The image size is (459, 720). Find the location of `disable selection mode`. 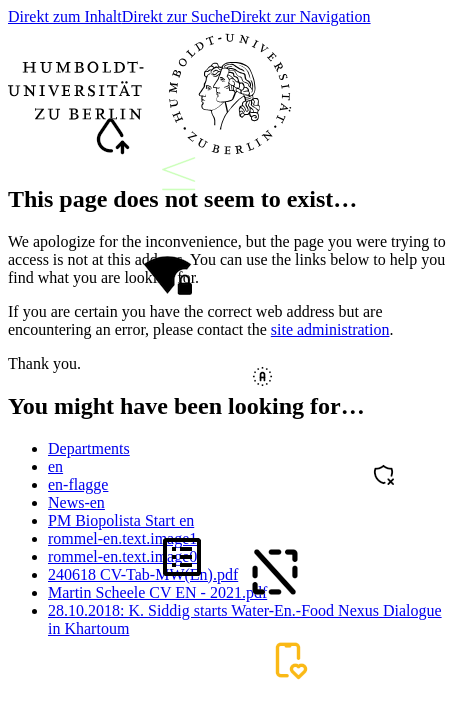

disable selection mode is located at coordinates (275, 572).